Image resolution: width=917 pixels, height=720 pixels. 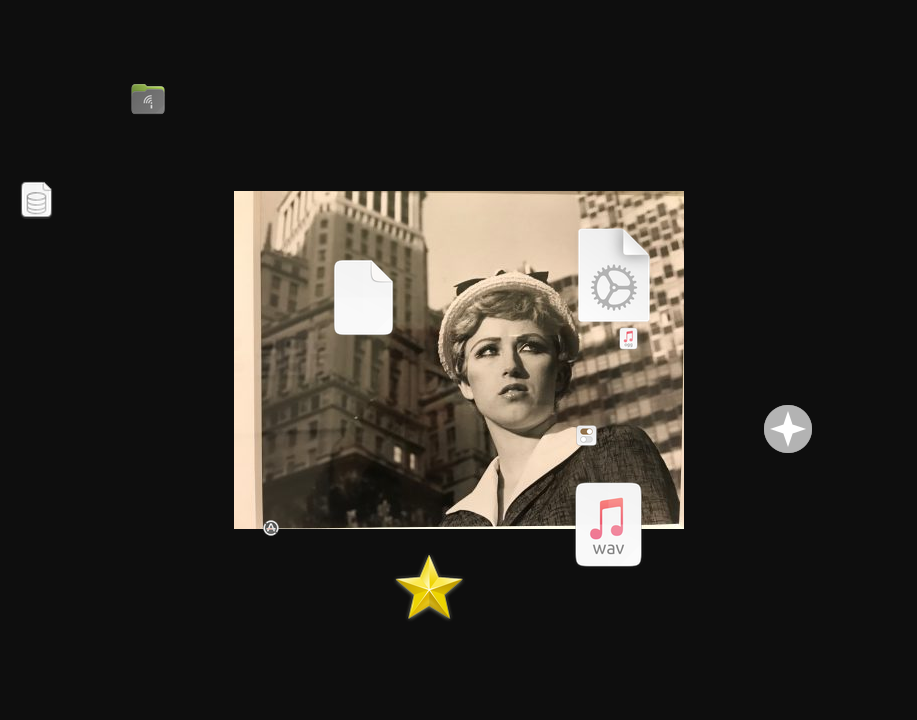 What do you see at coordinates (608, 524) in the screenshot?
I see `a wav audio file` at bounding box center [608, 524].